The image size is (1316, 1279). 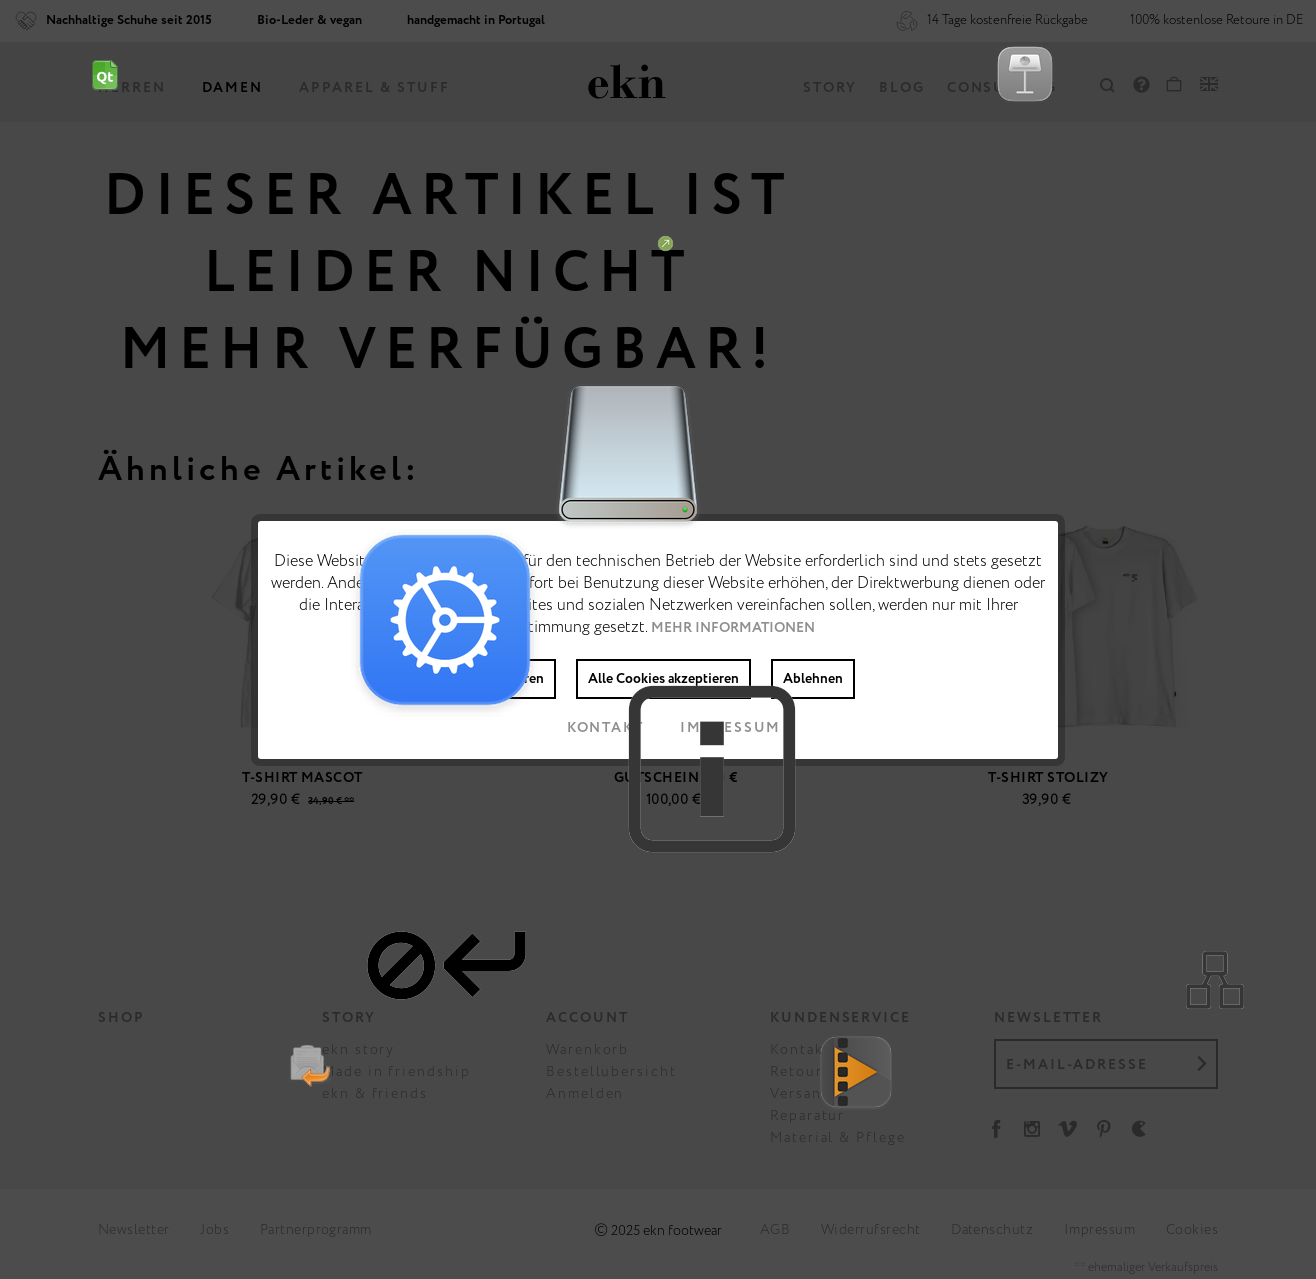 I want to click on view system information or details, so click(x=712, y=769).